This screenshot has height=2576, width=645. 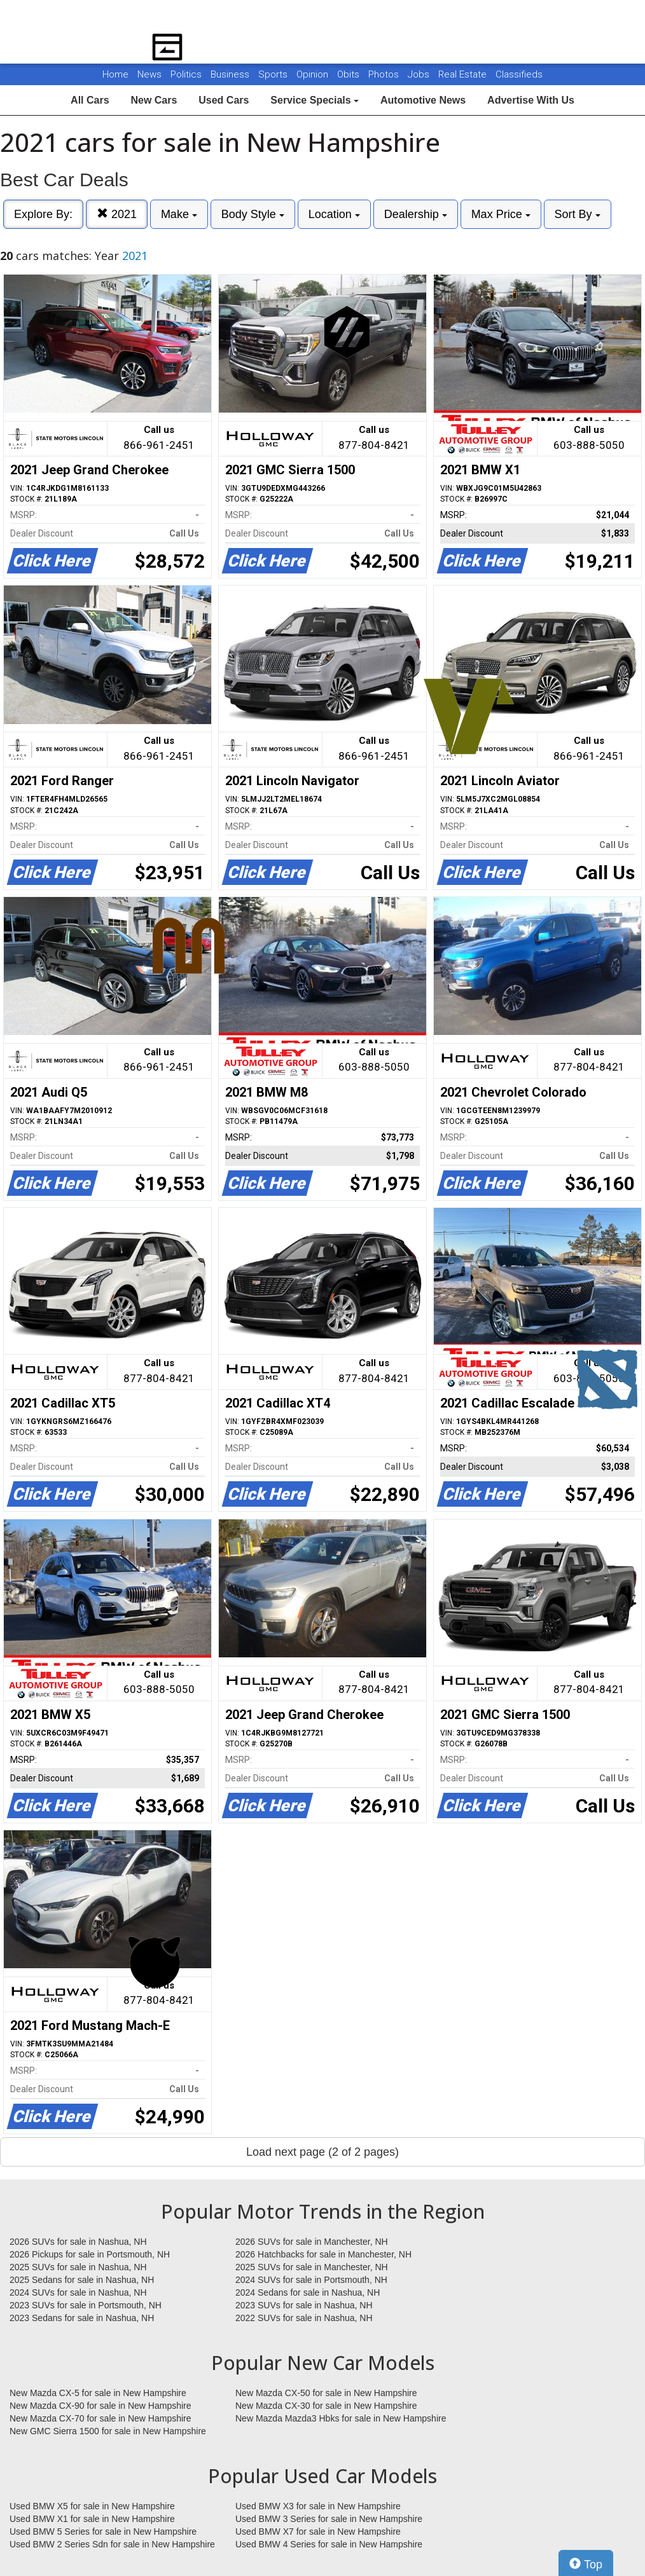 I want to click on request a refund for a purchase, so click(x=167, y=47).